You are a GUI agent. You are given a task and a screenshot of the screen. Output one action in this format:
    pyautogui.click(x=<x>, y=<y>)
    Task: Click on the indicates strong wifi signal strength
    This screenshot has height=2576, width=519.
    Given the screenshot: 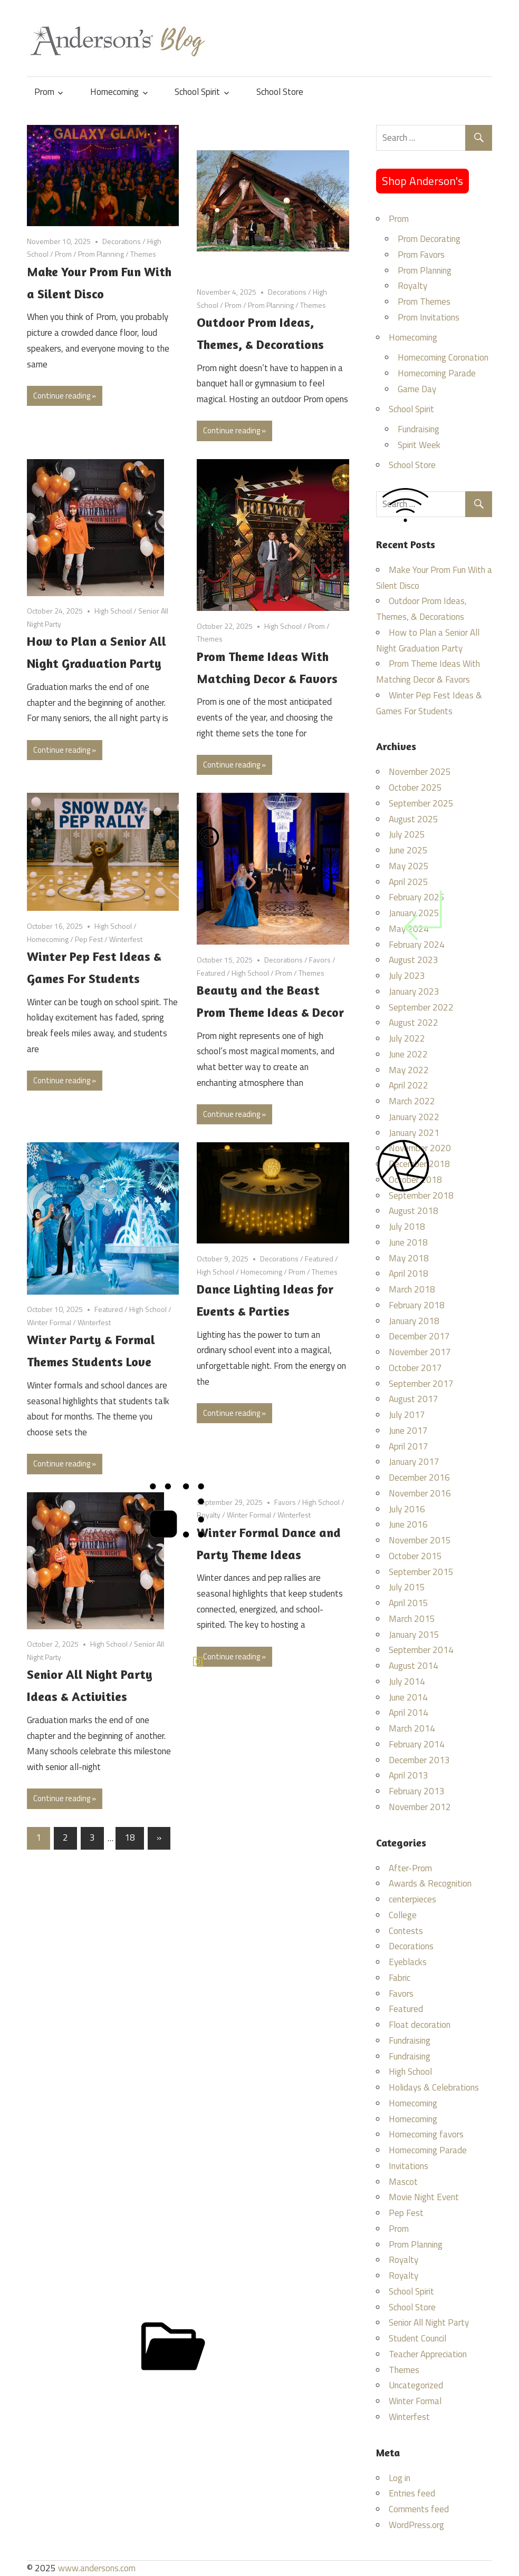 What is the action you would take?
    pyautogui.click(x=405, y=504)
    